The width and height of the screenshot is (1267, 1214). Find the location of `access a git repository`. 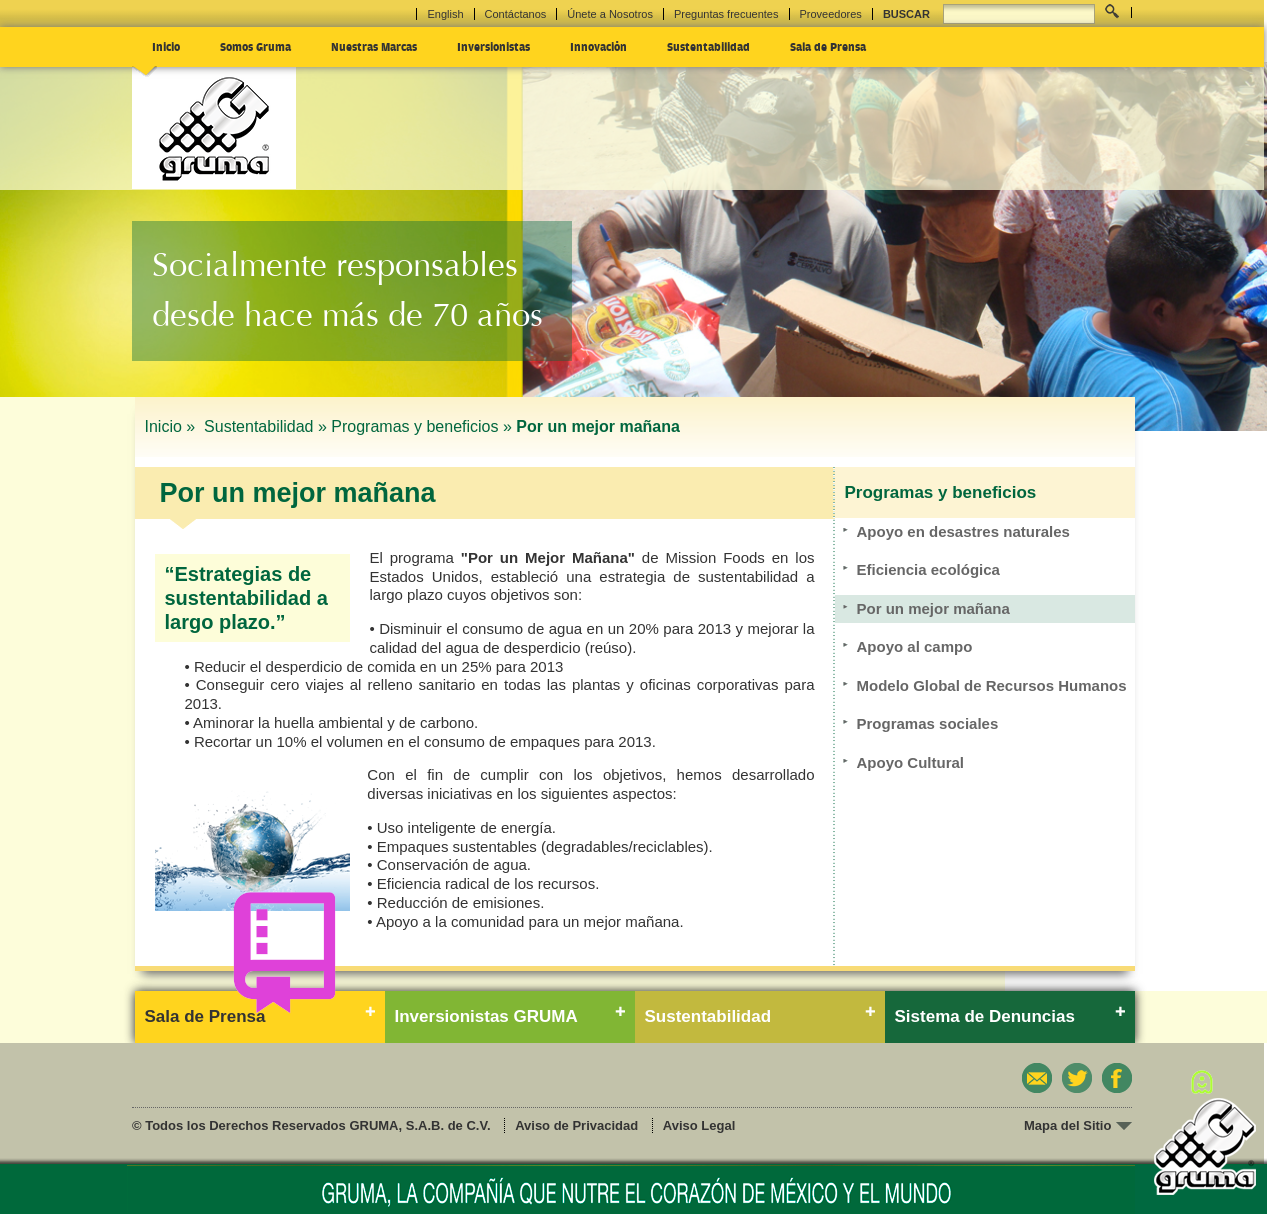

access a git repository is located at coordinates (284, 948).